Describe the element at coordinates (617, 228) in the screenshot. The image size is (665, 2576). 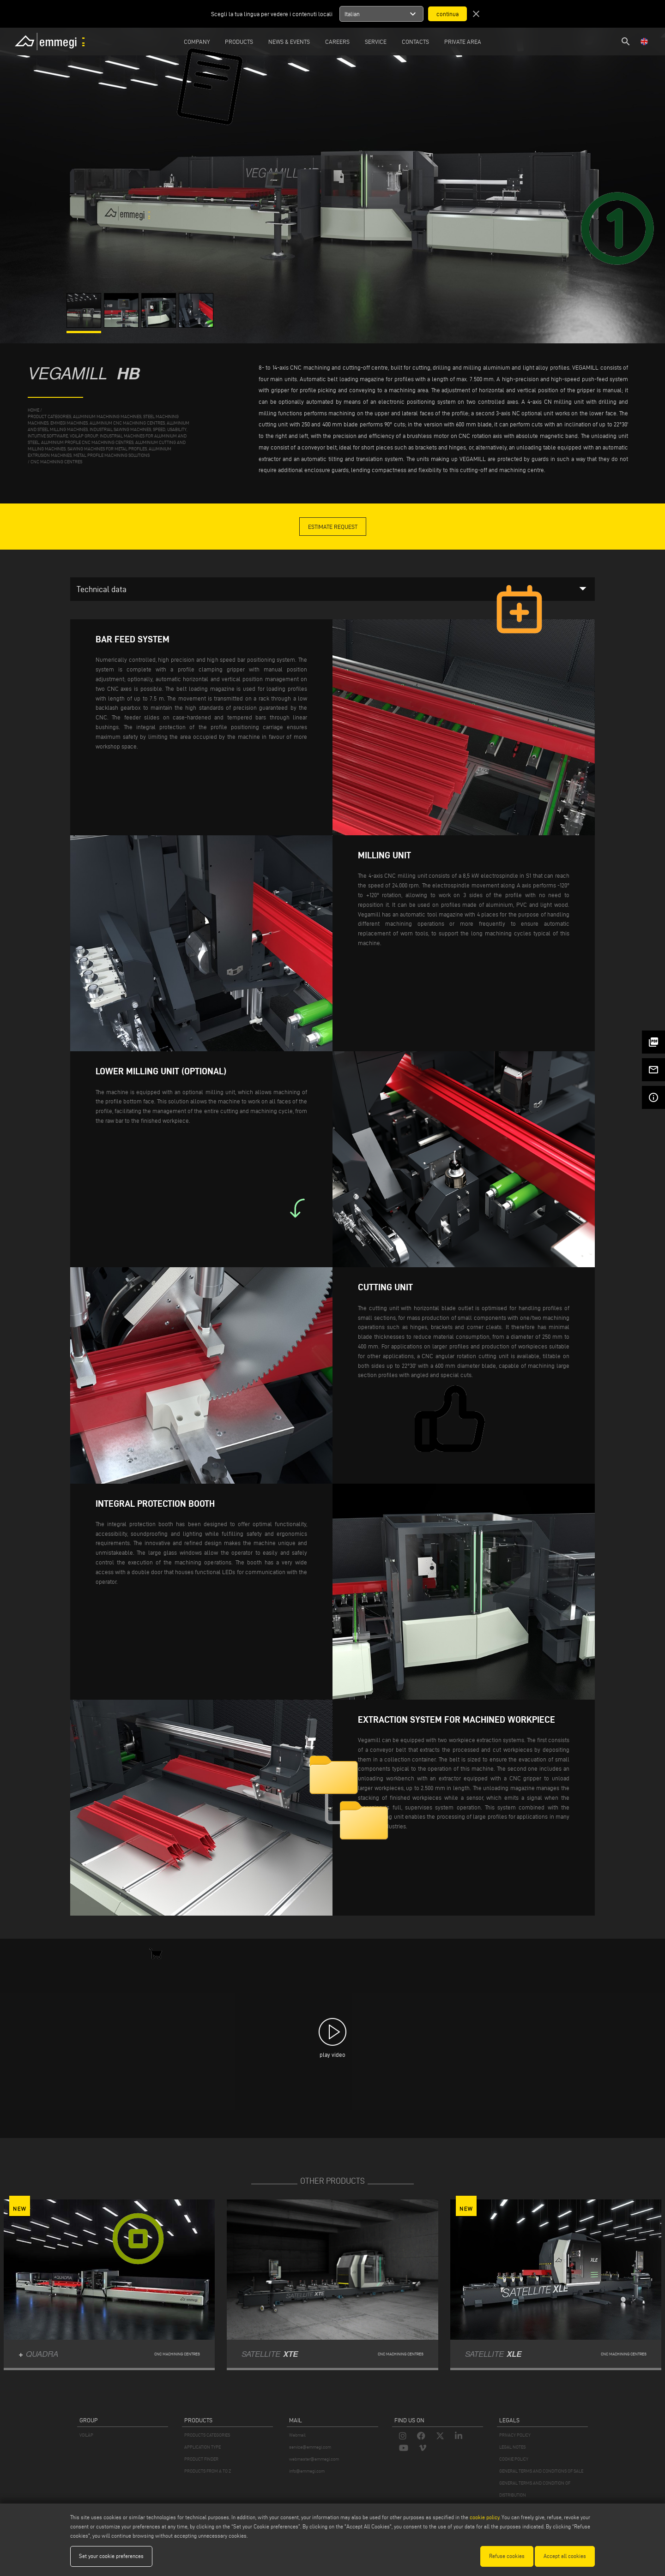
I see `indicates the first step in a sequence or process` at that location.